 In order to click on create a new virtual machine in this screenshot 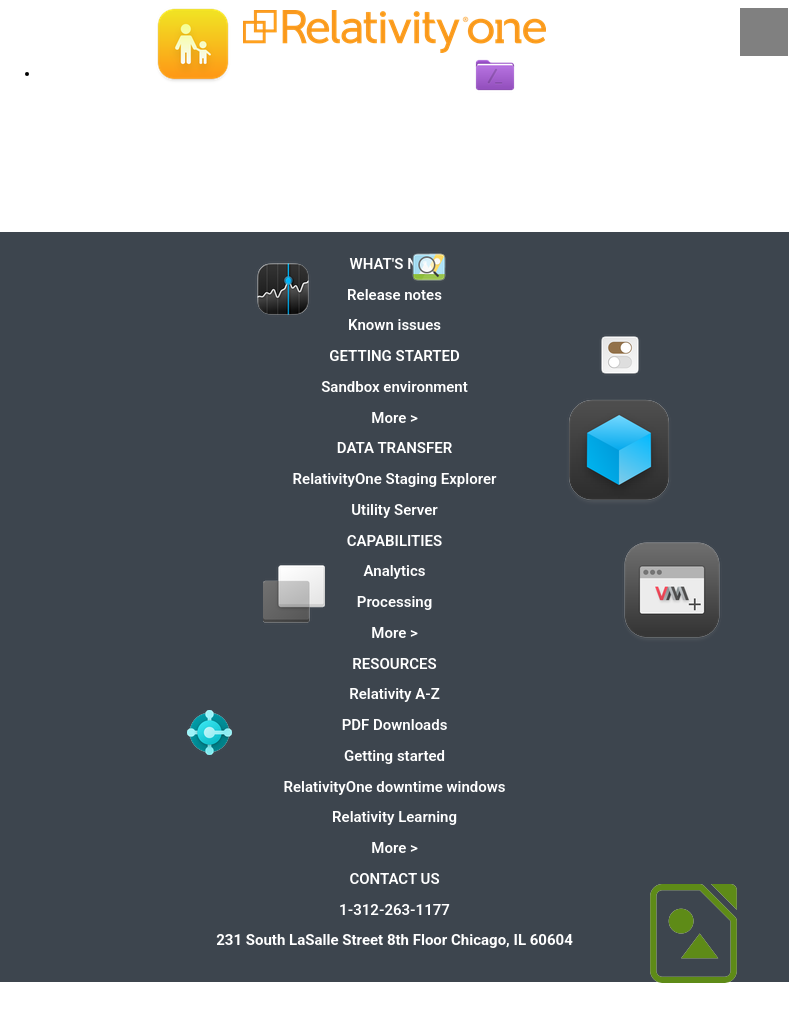, I will do `click(672, 590)`.